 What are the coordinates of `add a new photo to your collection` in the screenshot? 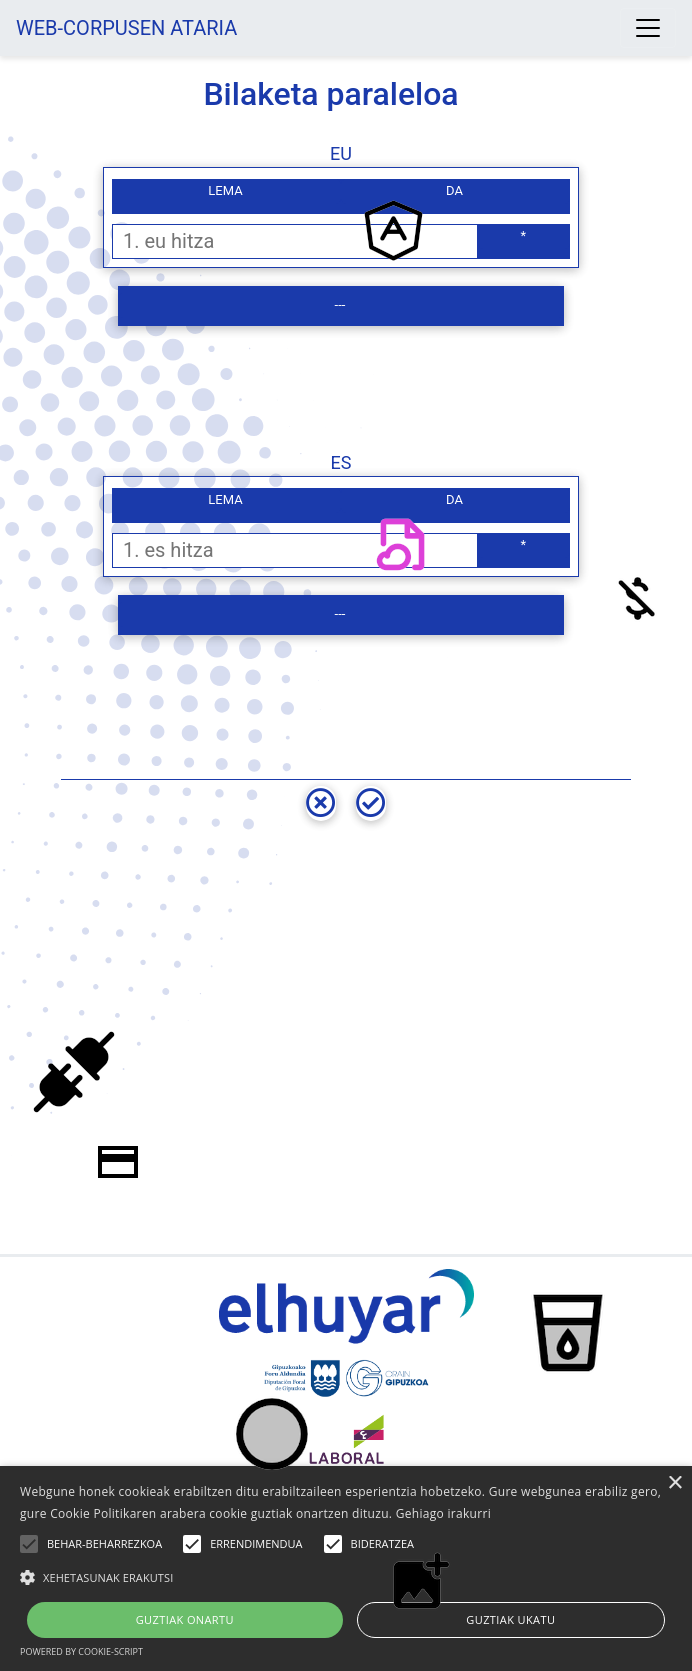 It's located at (420, 1582).